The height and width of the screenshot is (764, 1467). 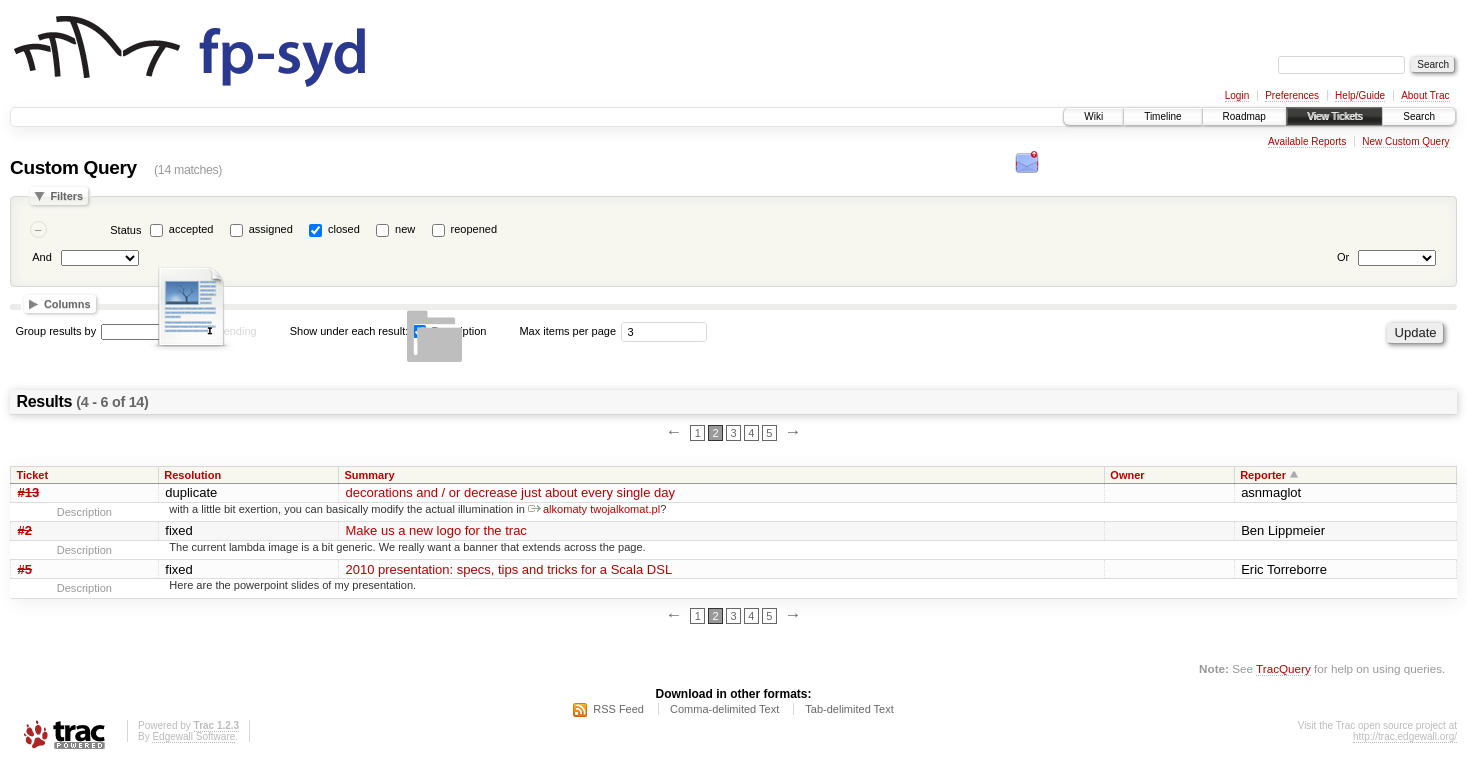 What do you see at coordinates (434, 334) in the screenshot?
I see `open file browser or documents folder` at bounding box center [434, 334].